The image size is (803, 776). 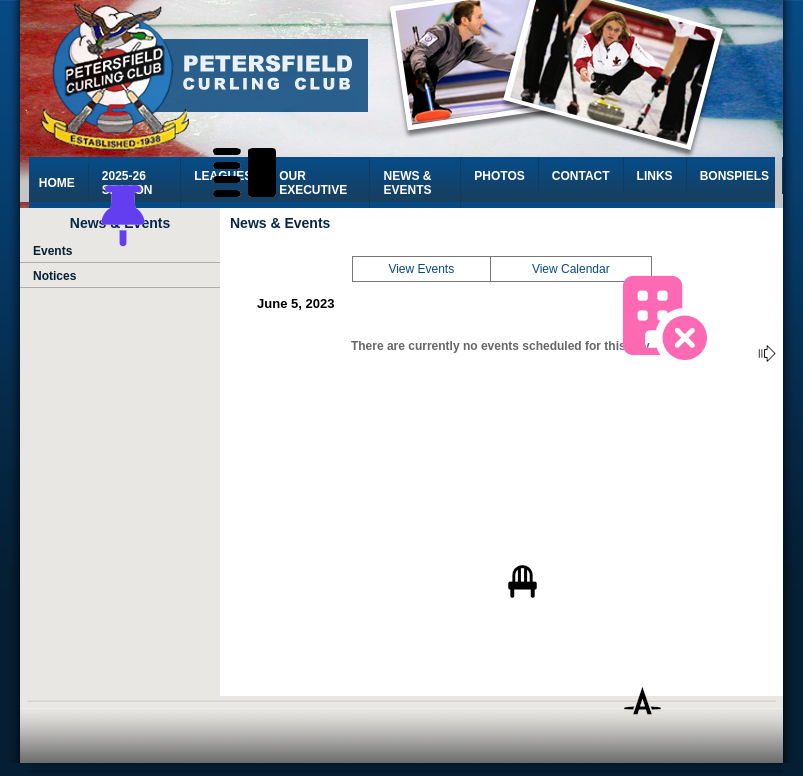 I want to click on remove a building or property from saved locations, so click(x=662, y=315).